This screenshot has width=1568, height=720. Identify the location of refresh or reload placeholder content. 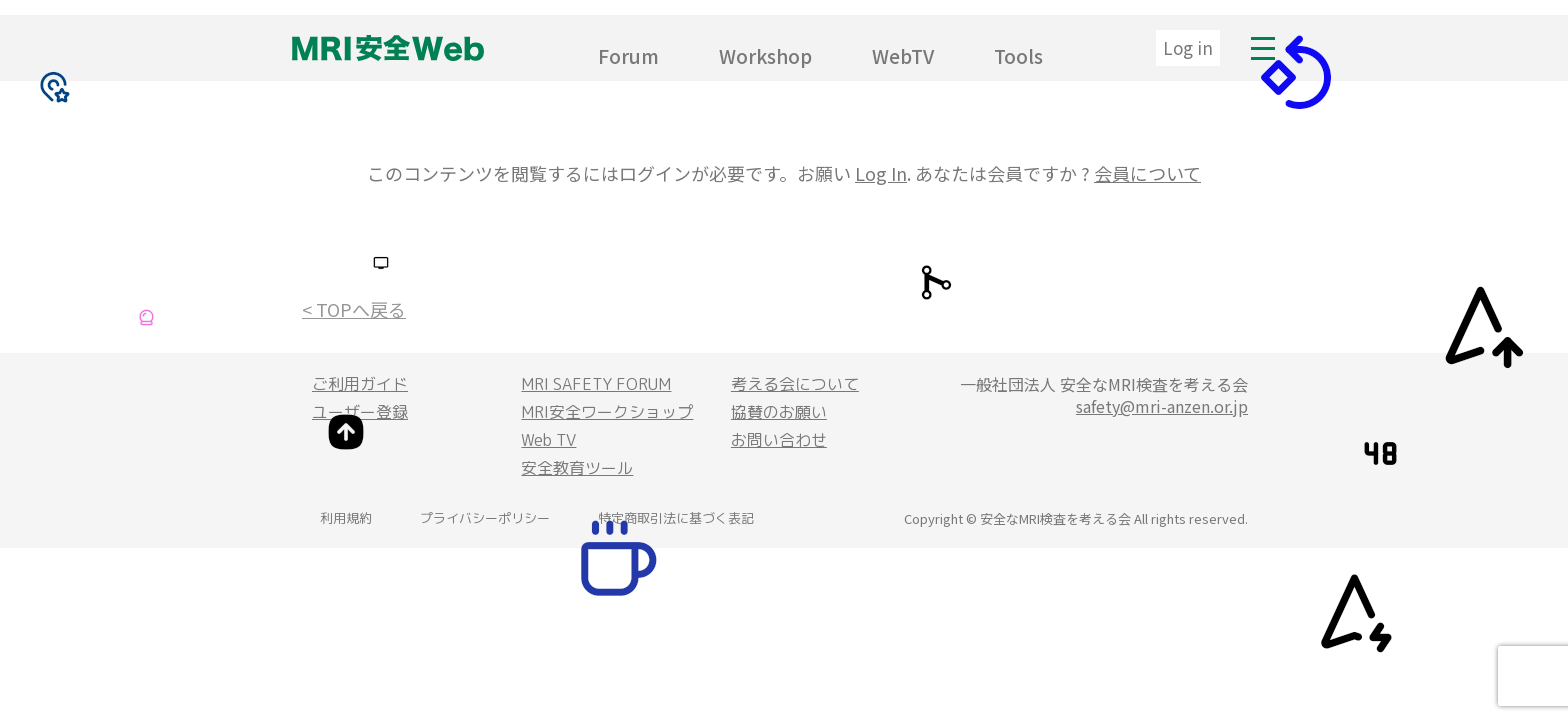
(1296, 74).